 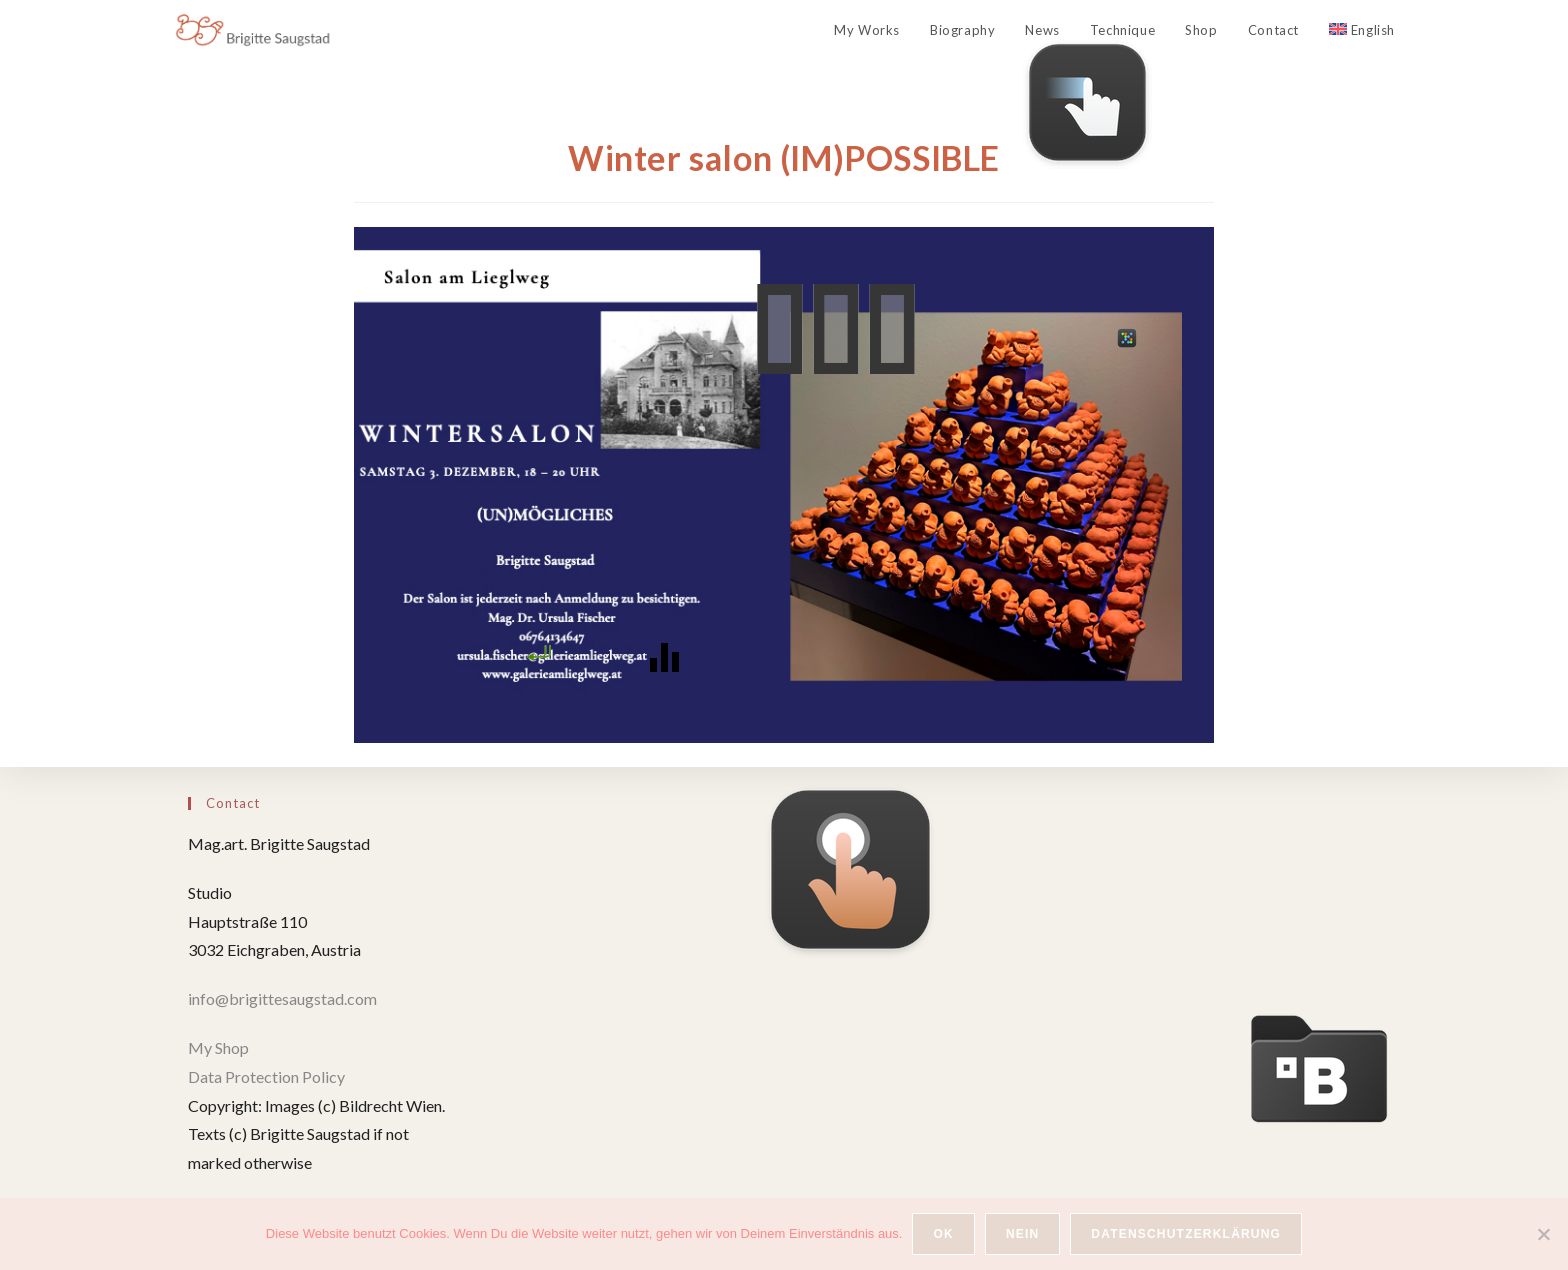 I want to click on reply to all recipients of an email, so click(x=538, y=651).